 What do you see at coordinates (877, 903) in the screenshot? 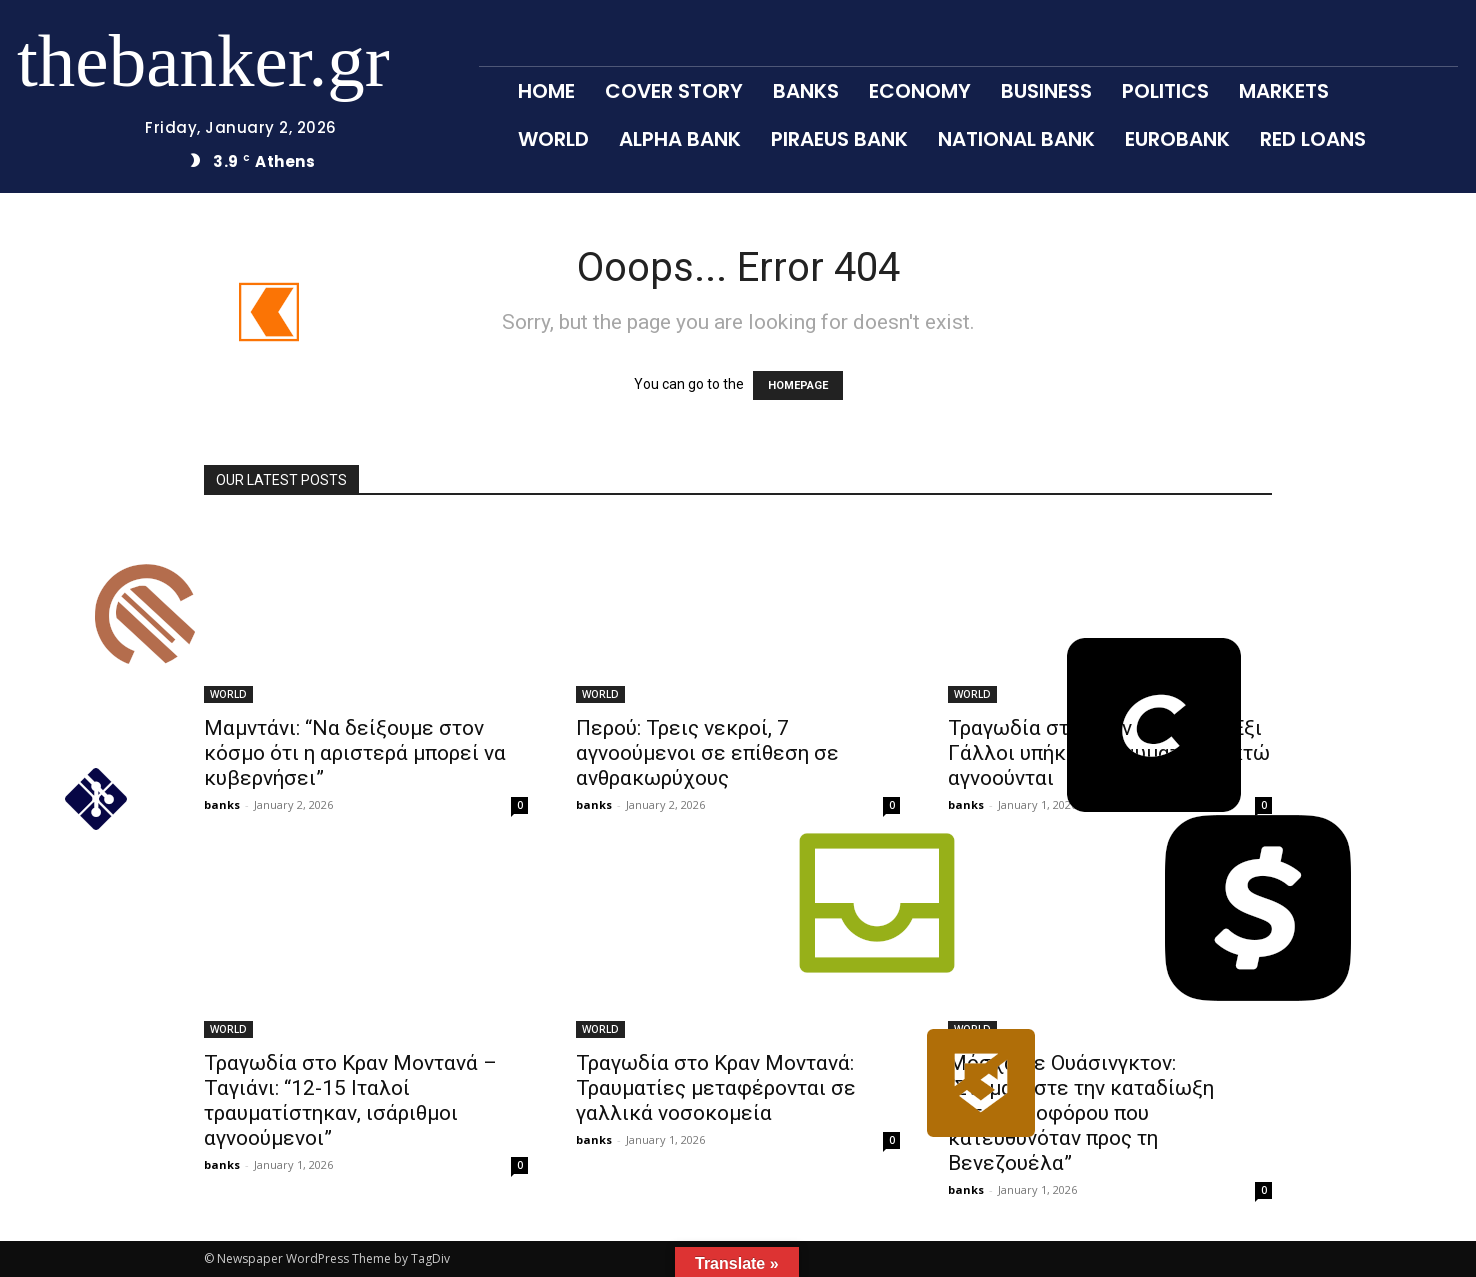
I see `view your inbox` at bounding box center [877, 903].